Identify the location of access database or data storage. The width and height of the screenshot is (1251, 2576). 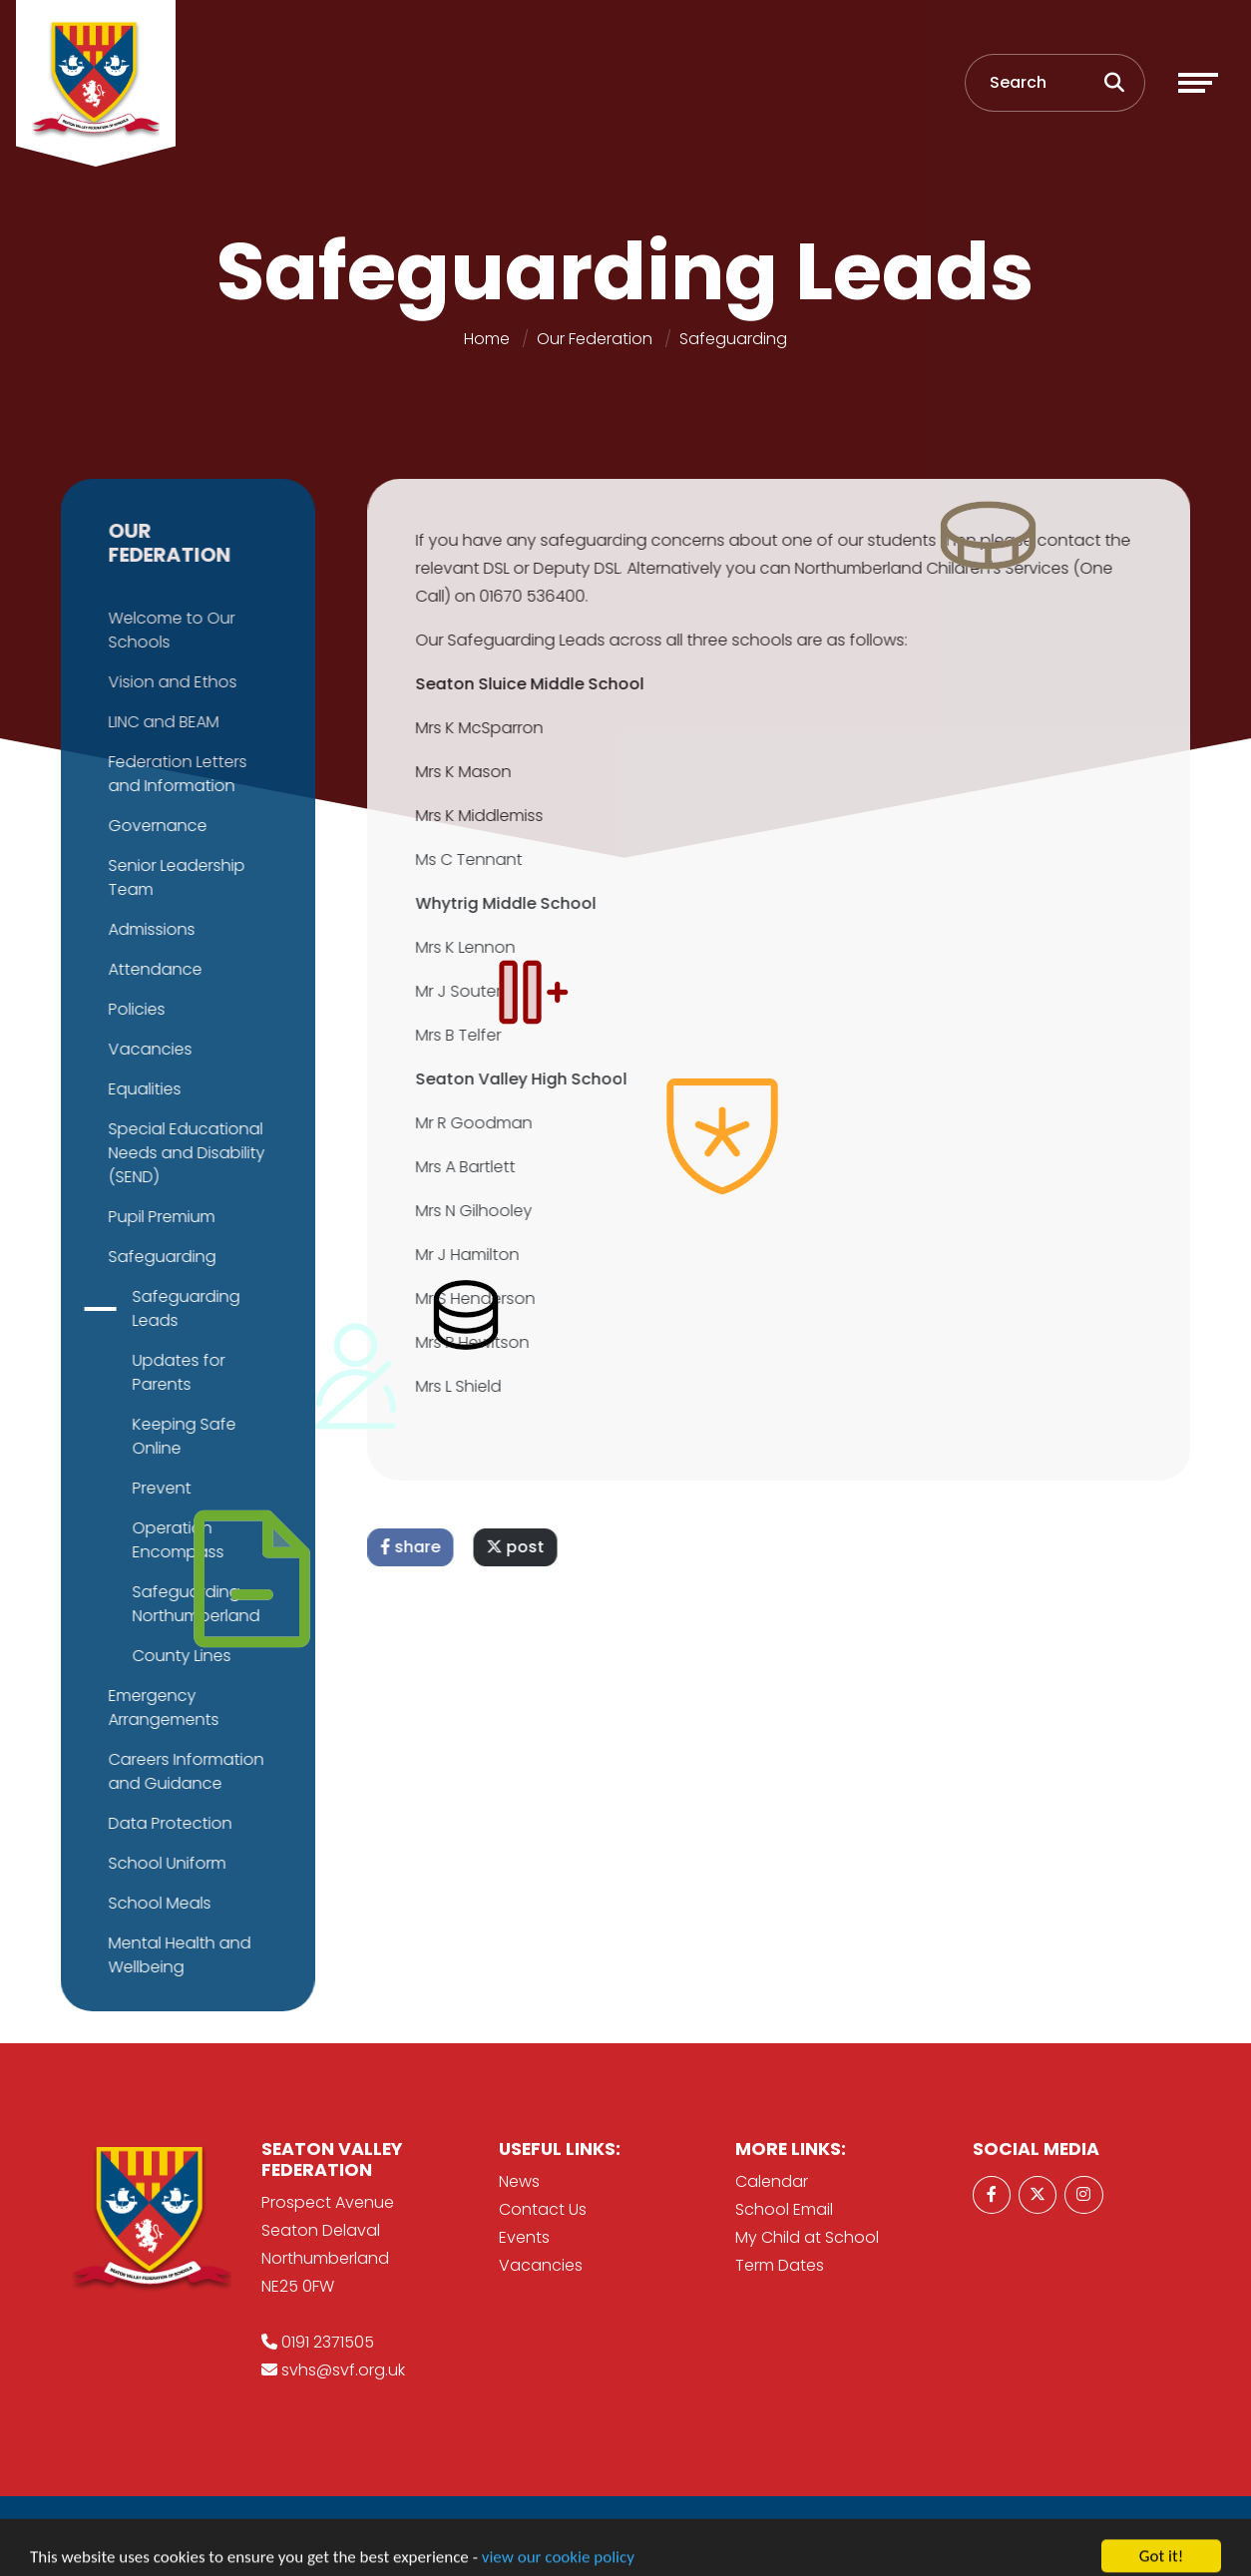
(466, 1315).